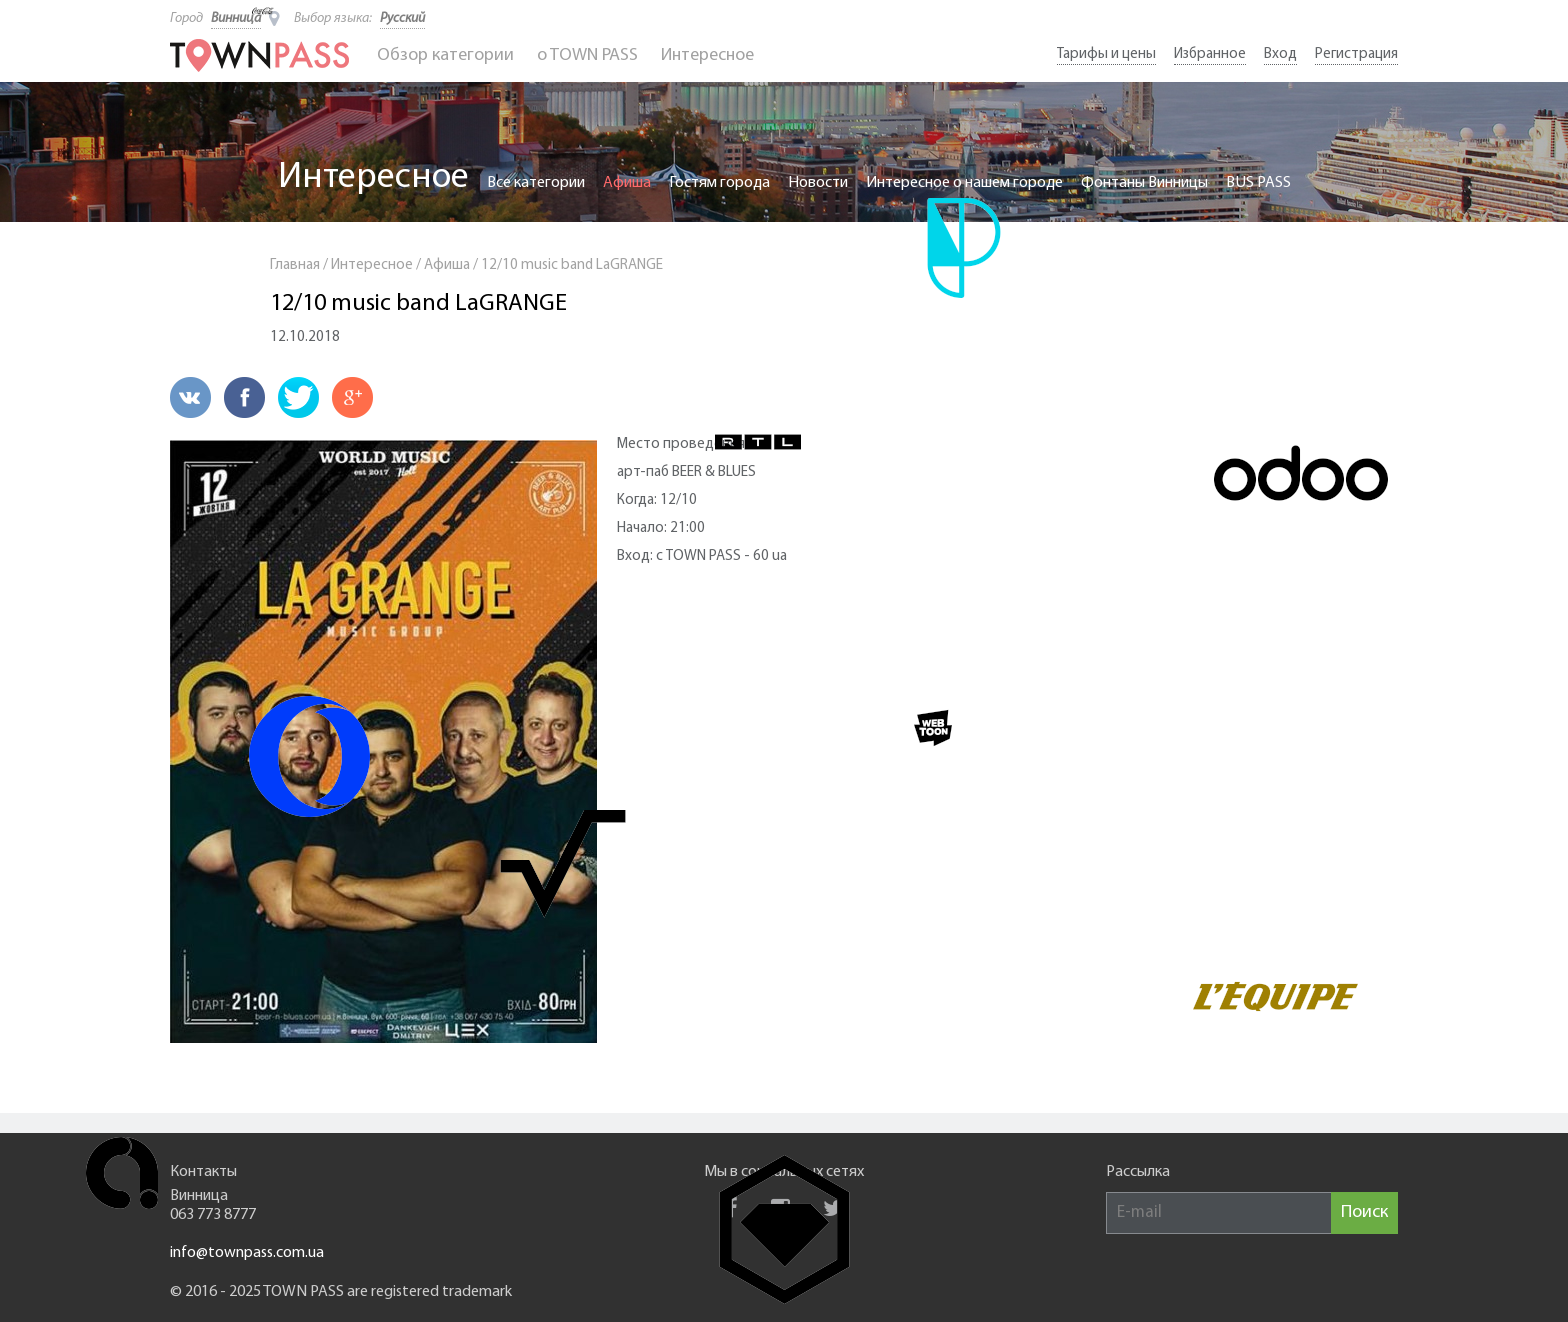  What do you see at coordinates (309, 756) in the screenshot?
I see `open Opera browser` at bounding box center [309, 756].